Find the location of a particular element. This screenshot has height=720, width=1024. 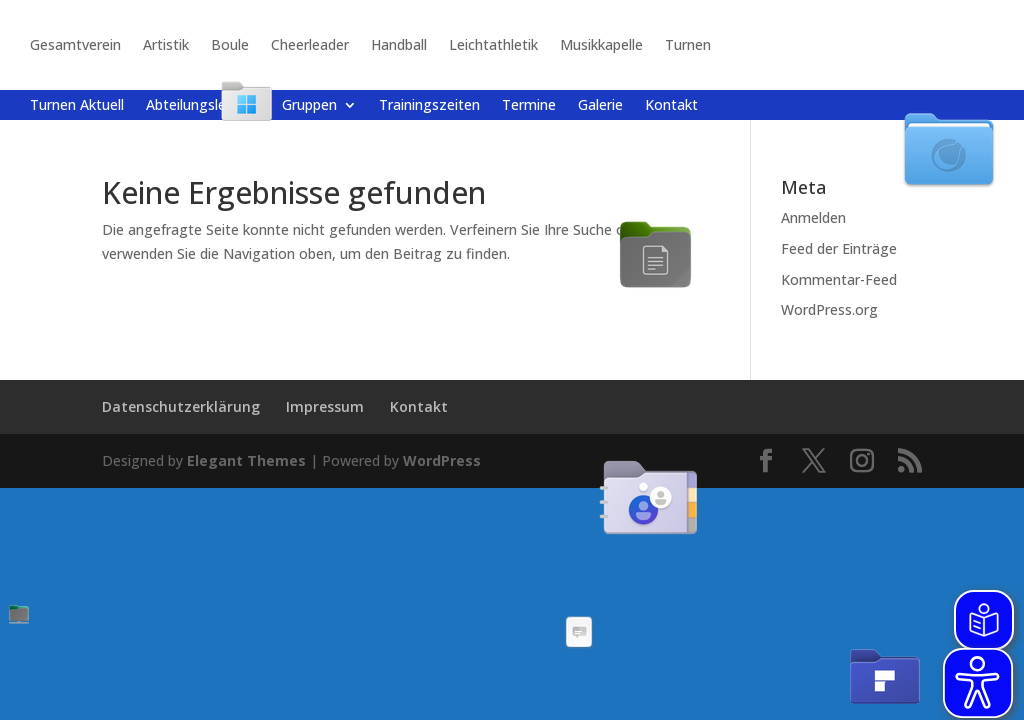

microdvd subtitle file is located at coordinates (579, 632).